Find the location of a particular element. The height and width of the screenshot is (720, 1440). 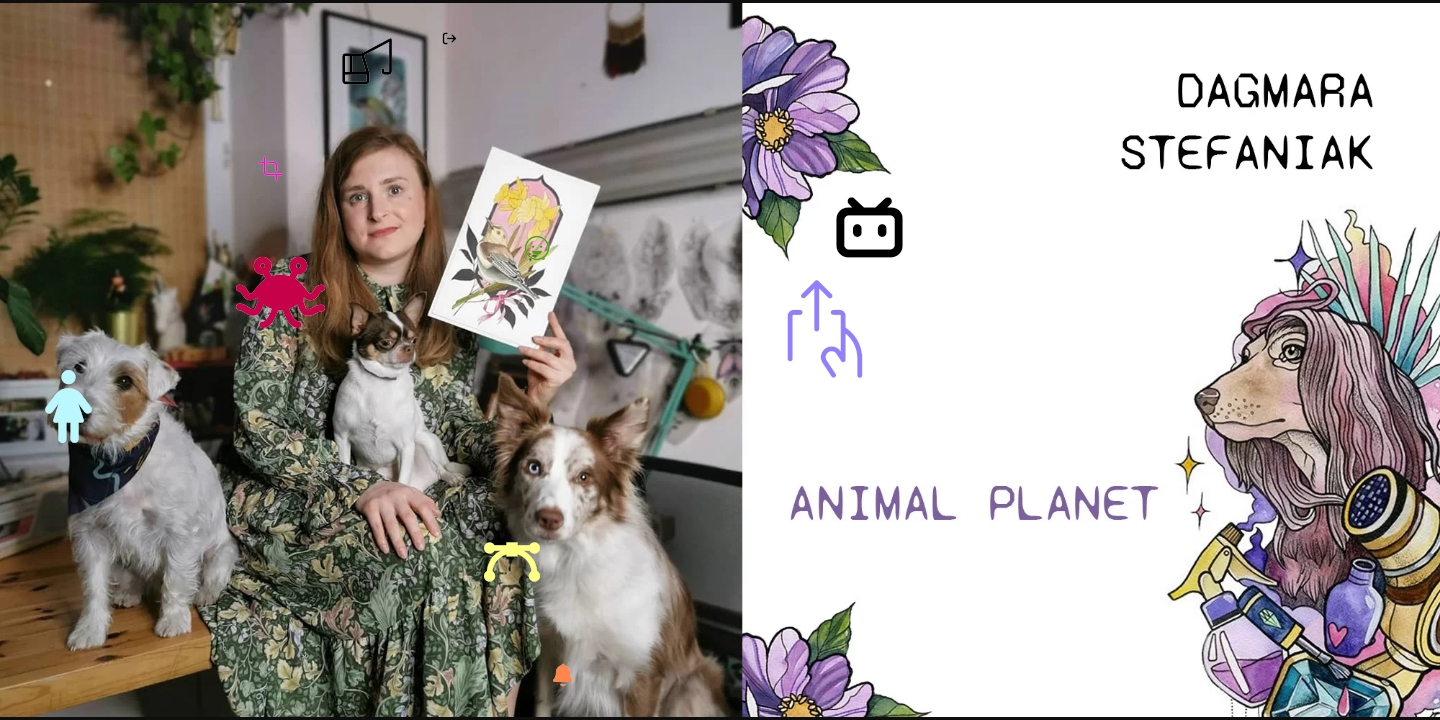

access vector editing tools is located at coordinates (512, 562).